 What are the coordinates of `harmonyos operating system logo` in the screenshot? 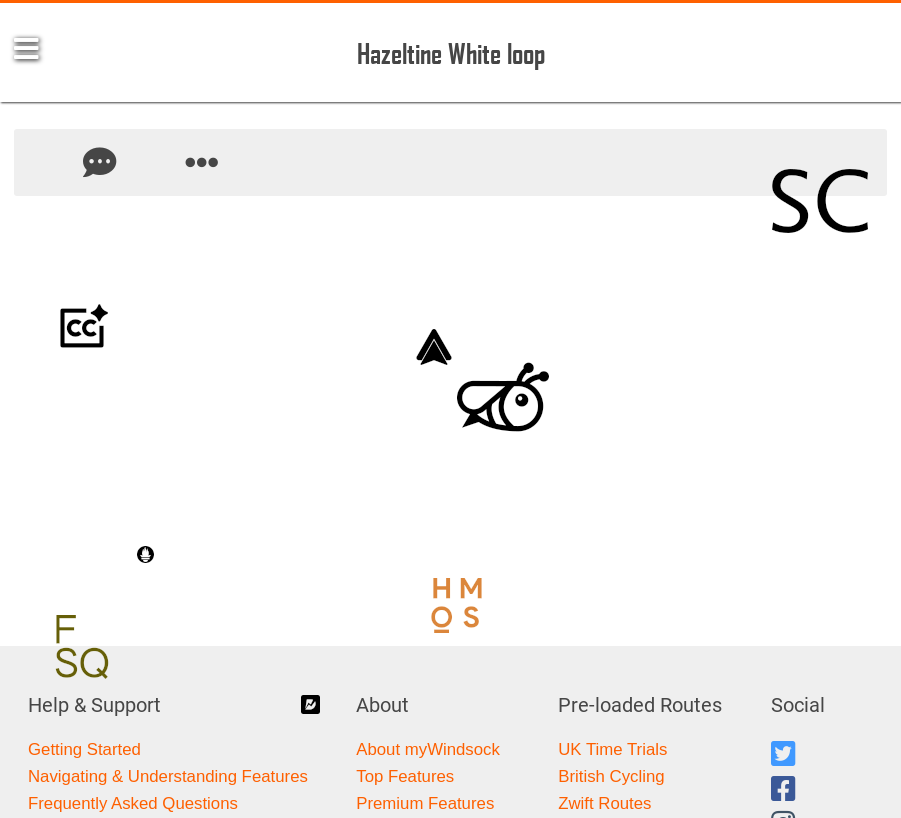 It's located at (456, 605).